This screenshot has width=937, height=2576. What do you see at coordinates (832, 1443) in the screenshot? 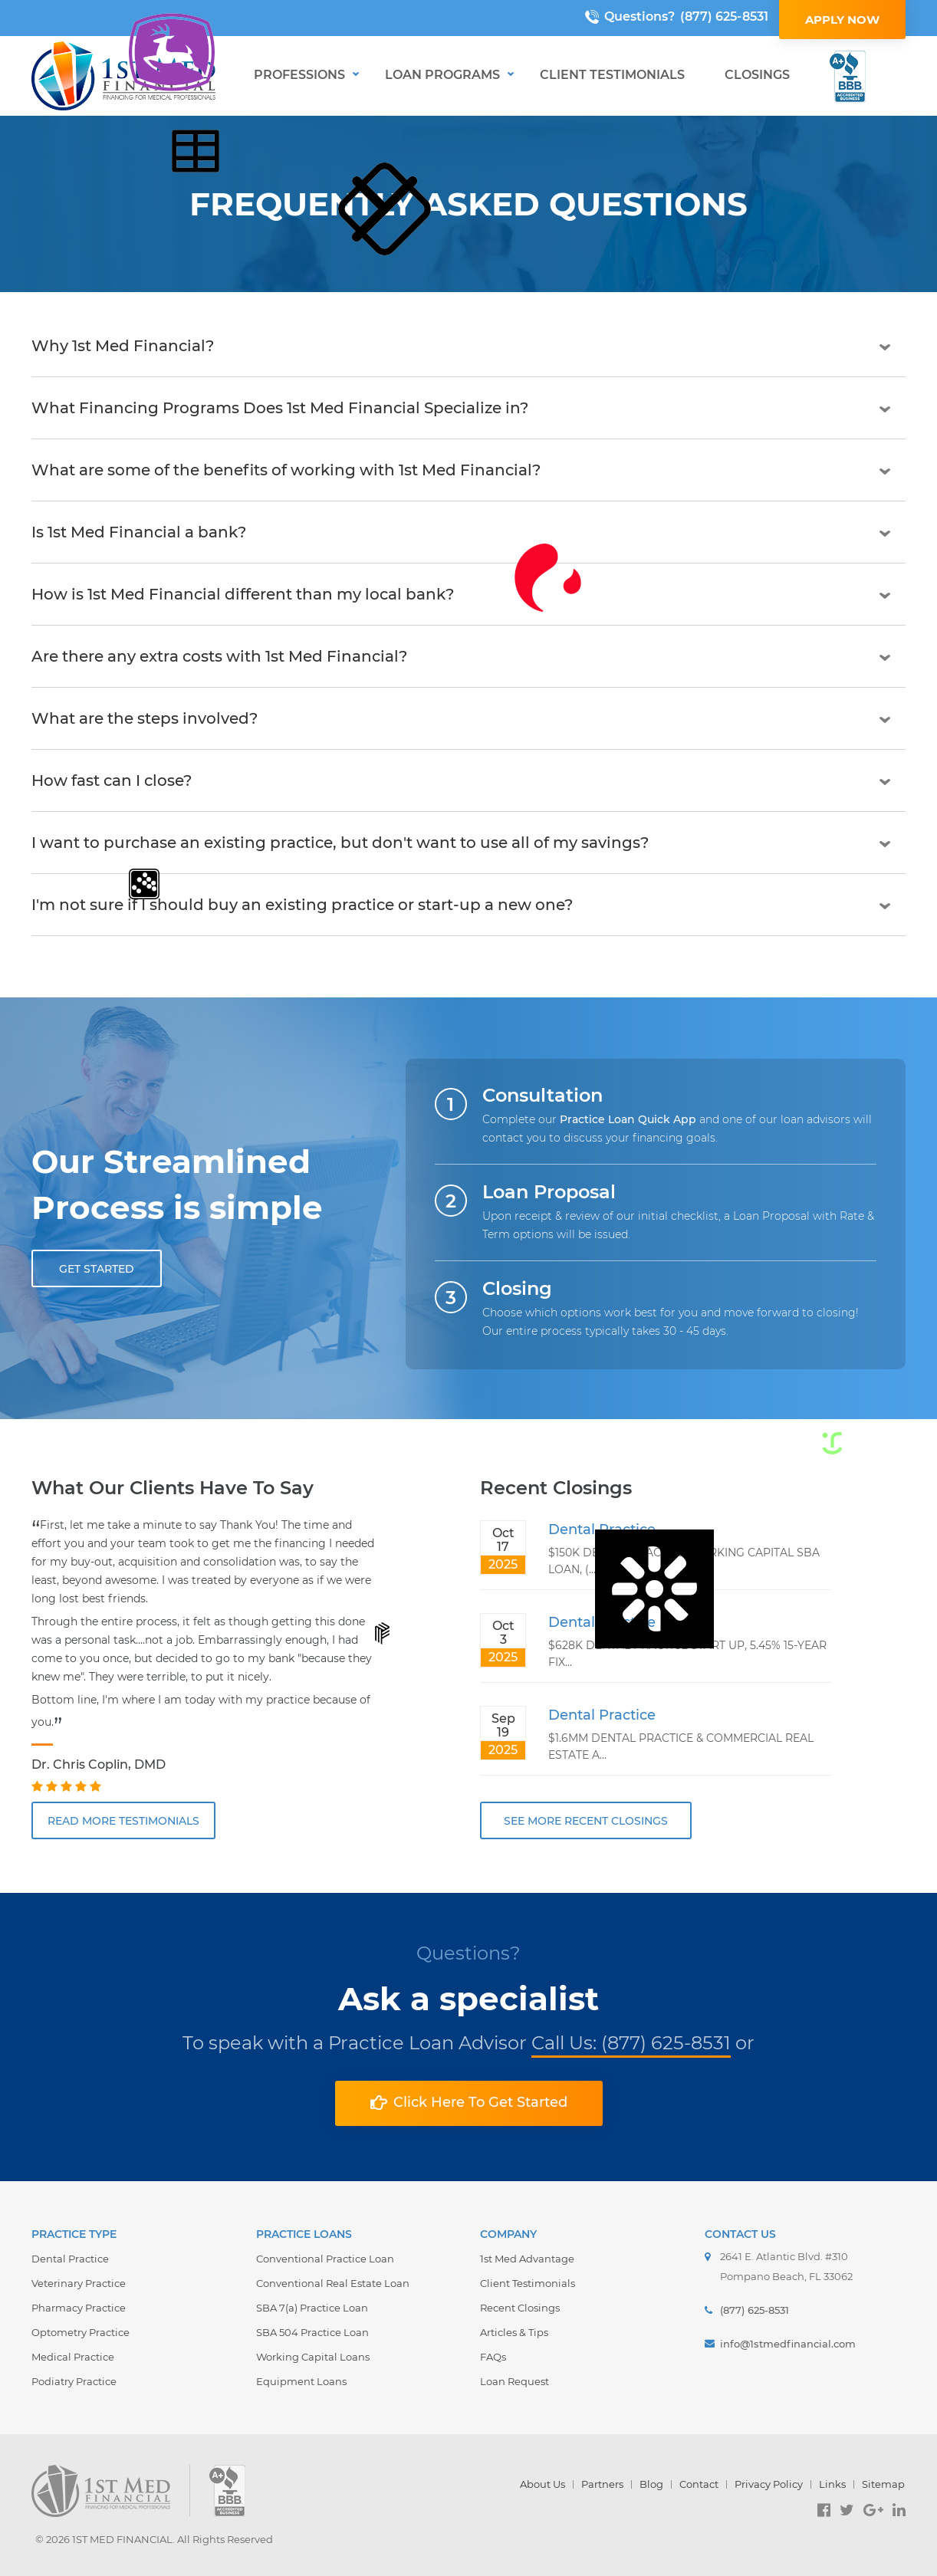
I see `rezgo booking platform logo` at bounding box center [832, 1443].